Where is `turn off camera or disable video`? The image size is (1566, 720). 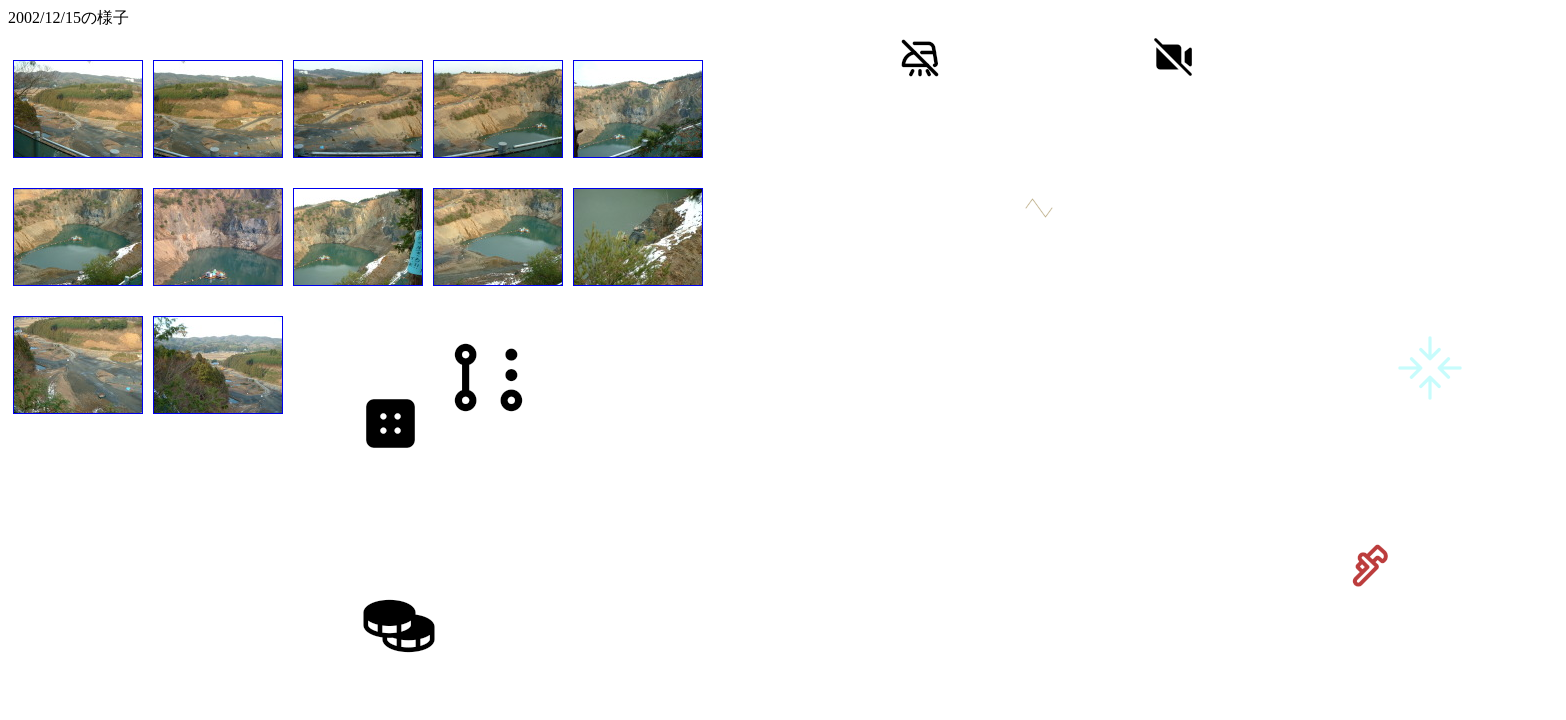 turn off camera or disable video is located at coordinates (1173, 57).